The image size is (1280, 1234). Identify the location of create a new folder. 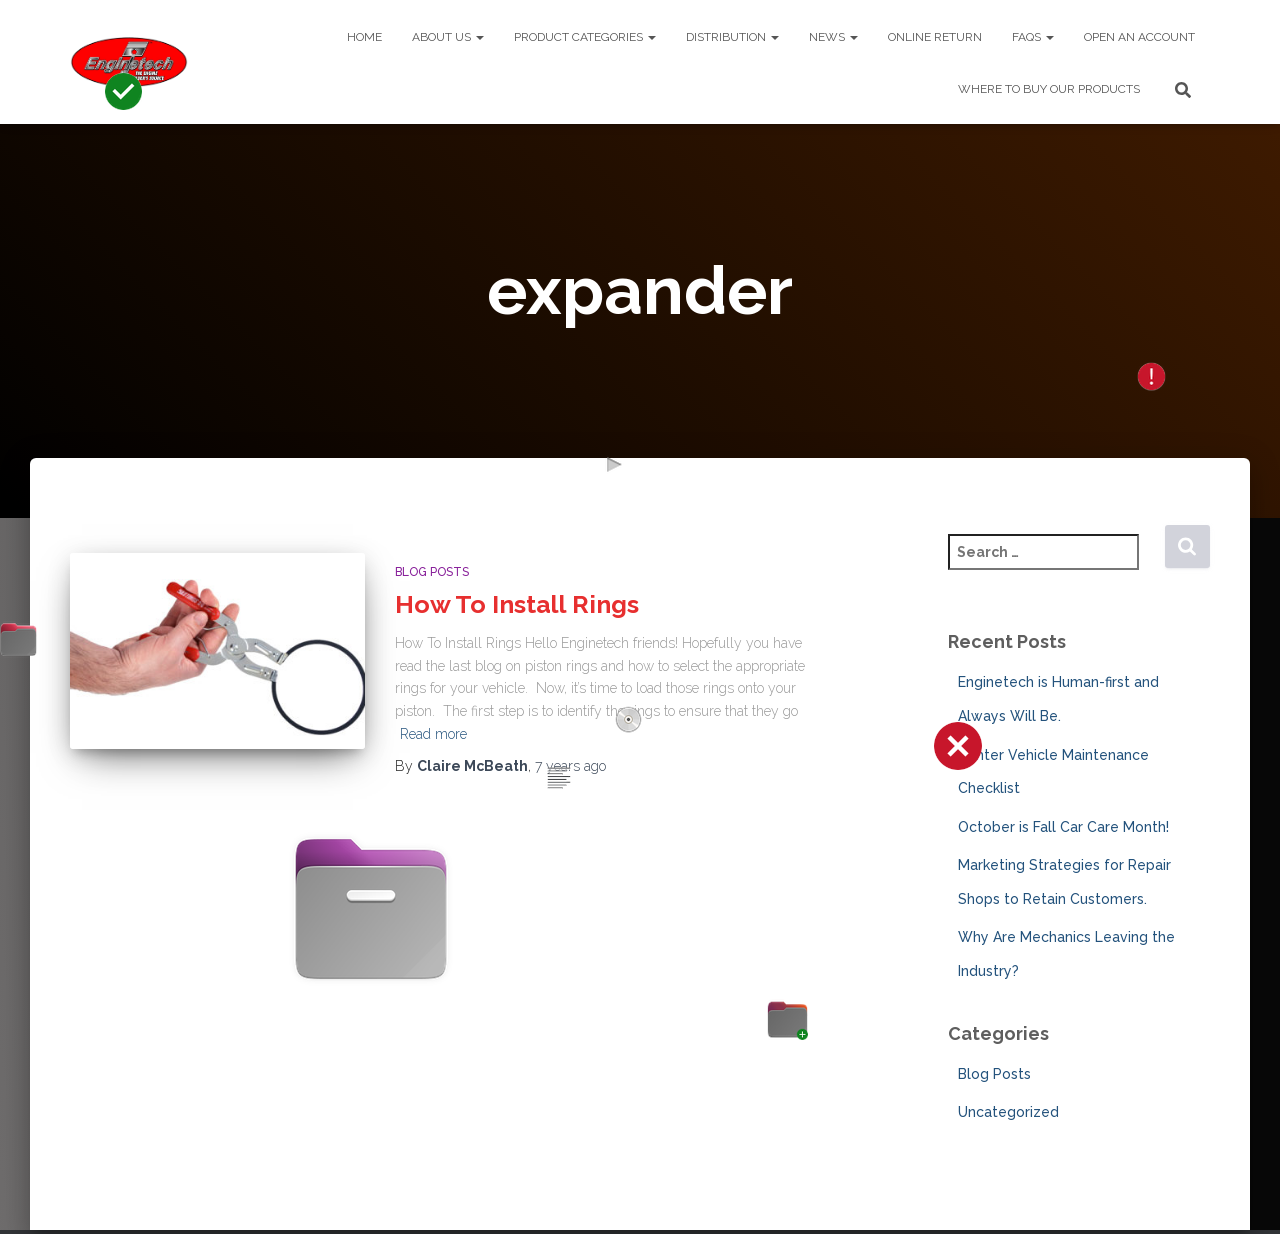
(787, 1019).